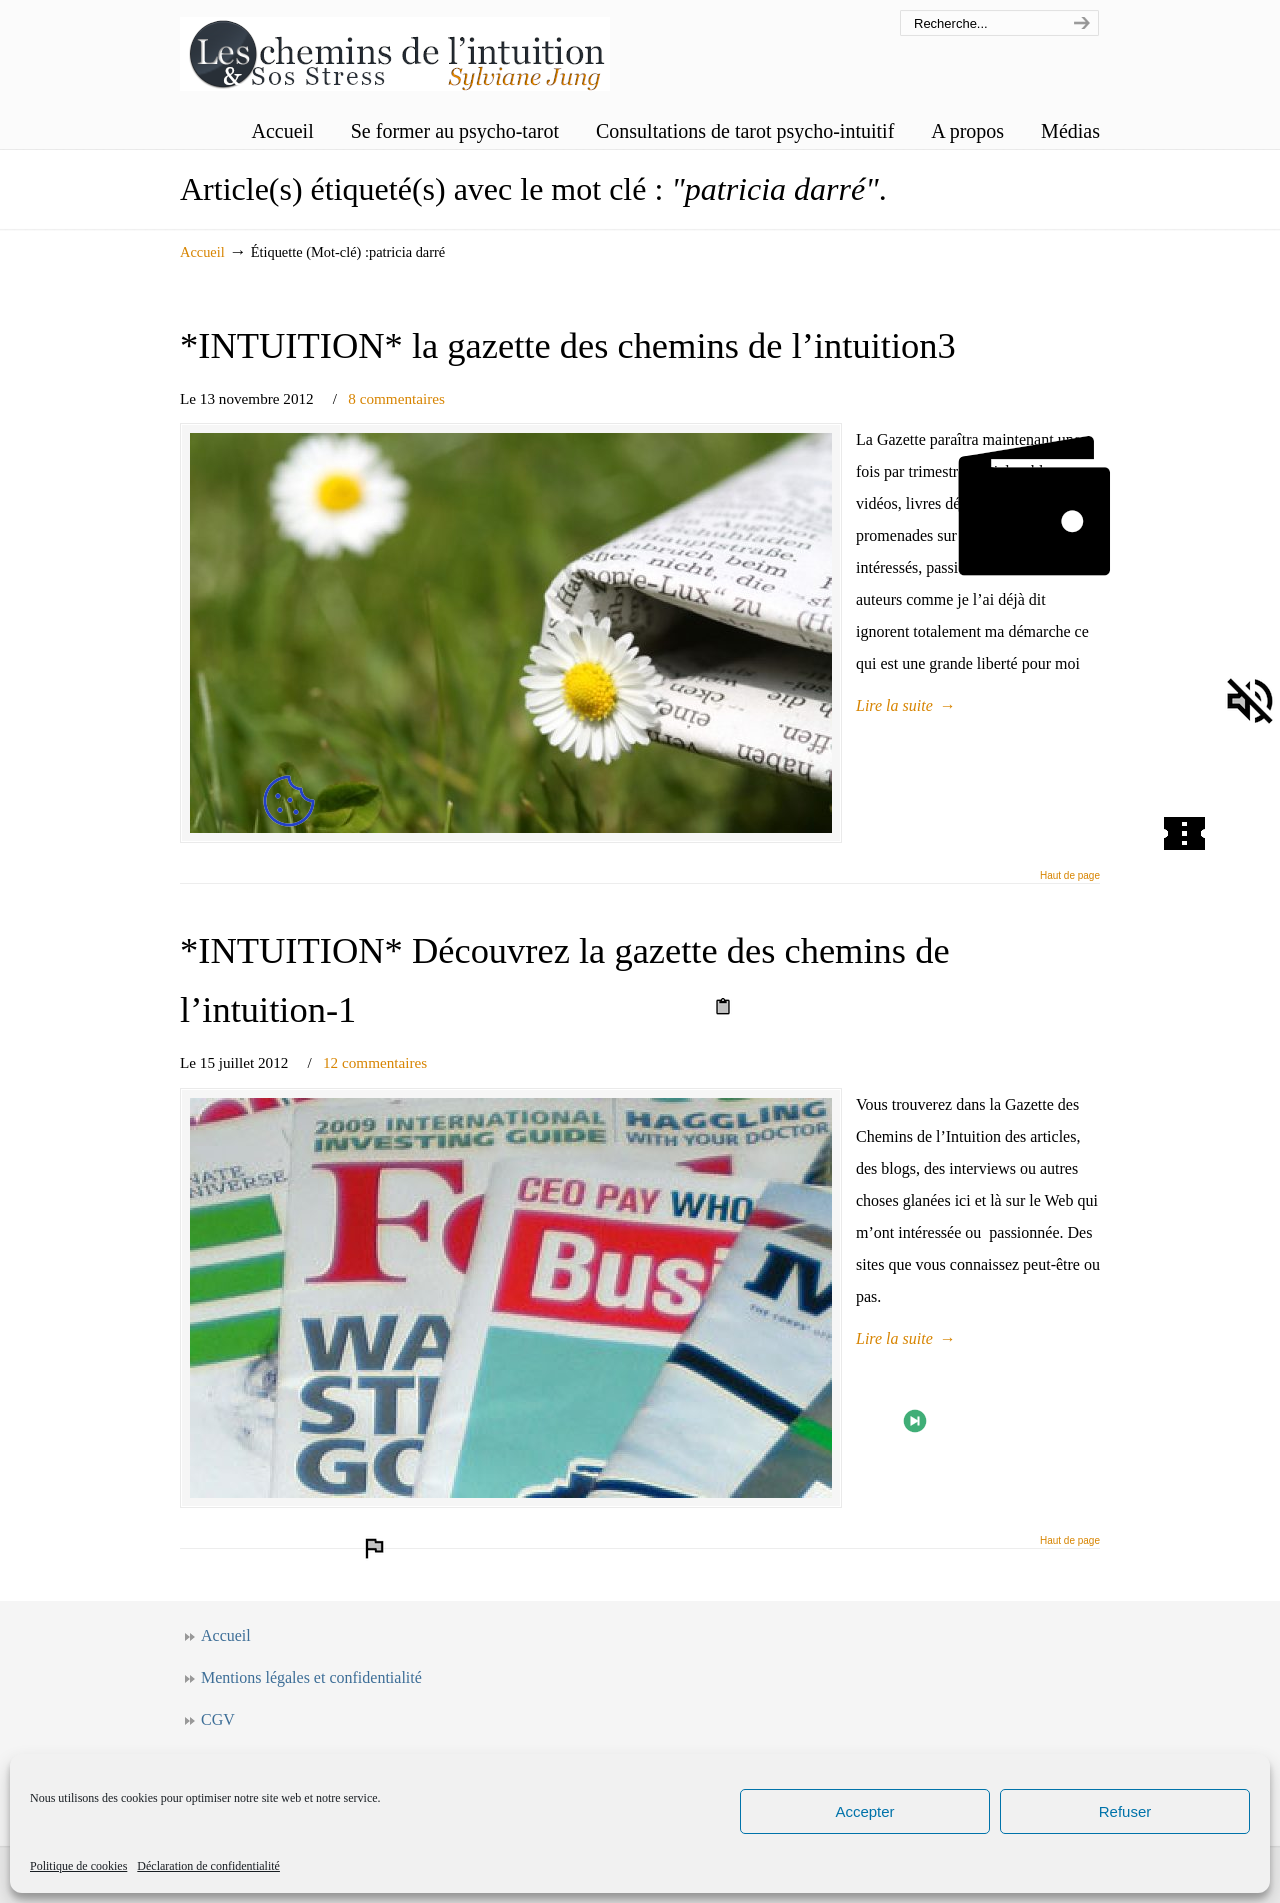 This screenshot has width=1280, height=1903. I want to click on flag or report content, so click(374, 1548).